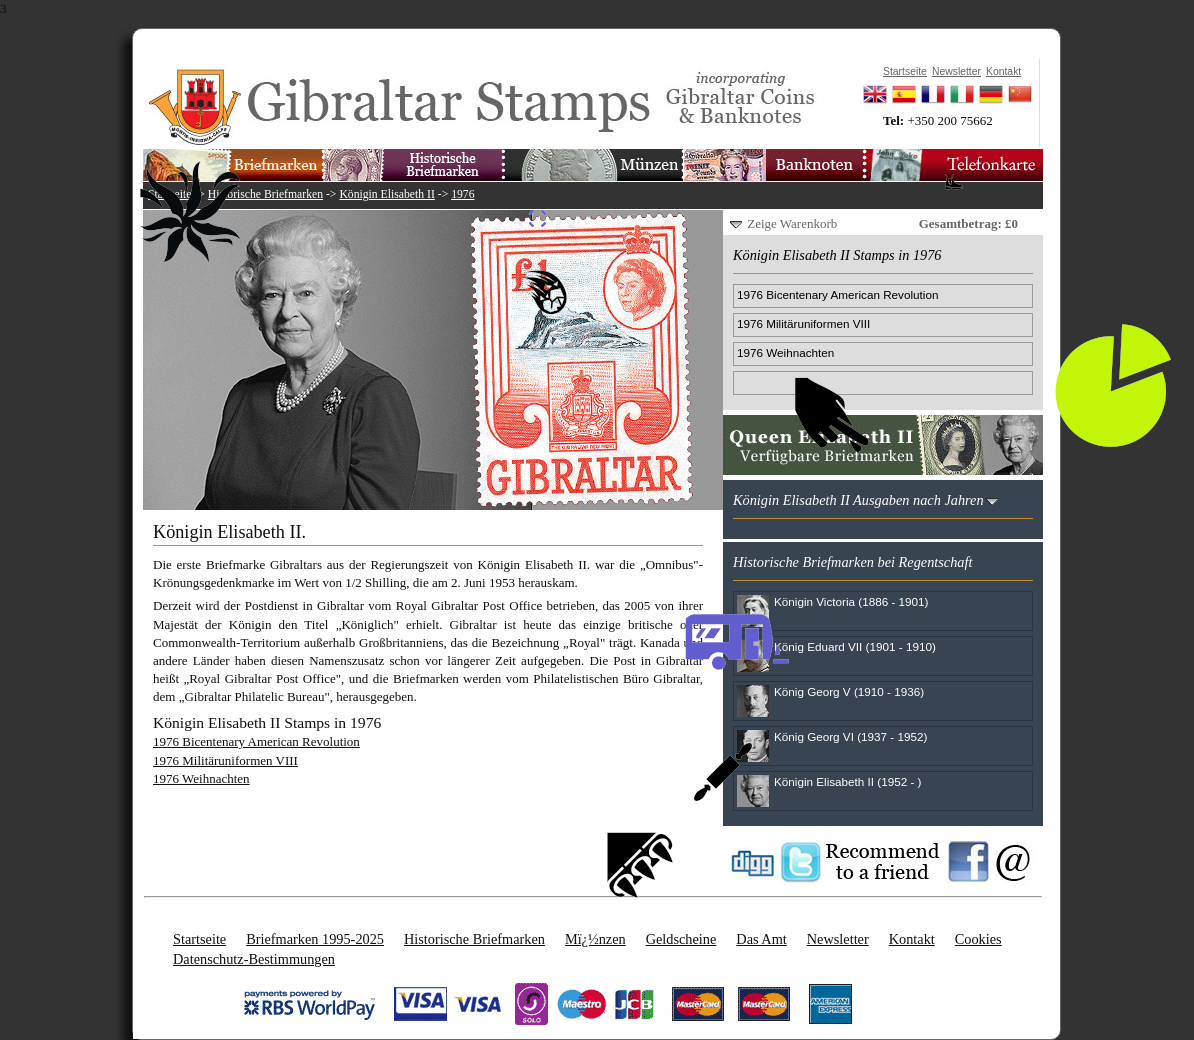 This screenshot has width=1194, height=1040. I want to click on select caravan or RV vehicle type, so click(737, 642).